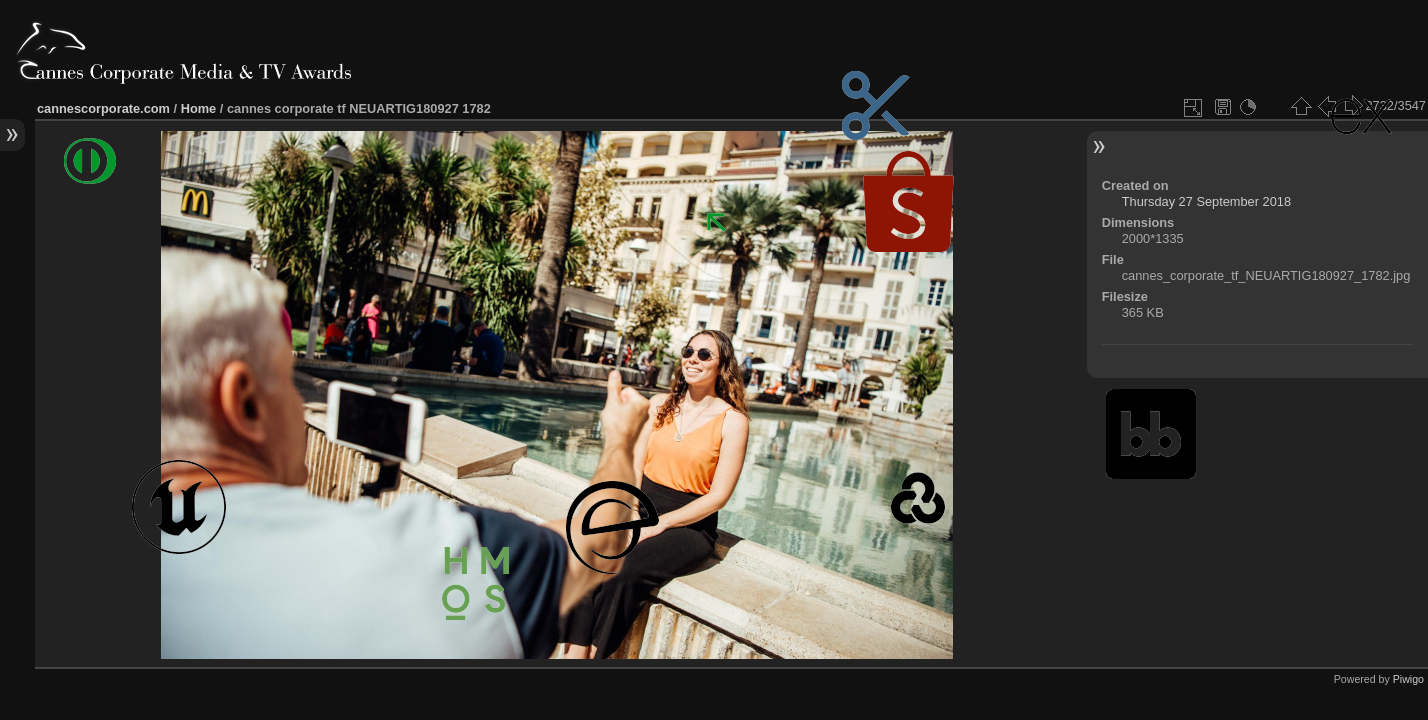  I want to click on unreal engine logo, so click(179, 507).